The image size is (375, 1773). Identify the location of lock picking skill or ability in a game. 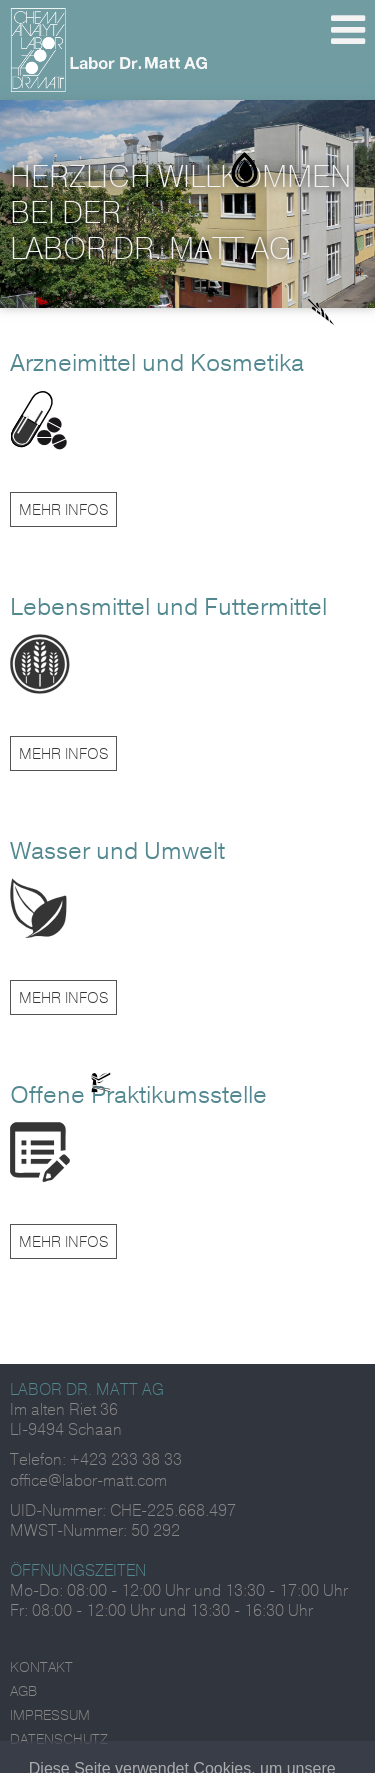
(100, 1082).